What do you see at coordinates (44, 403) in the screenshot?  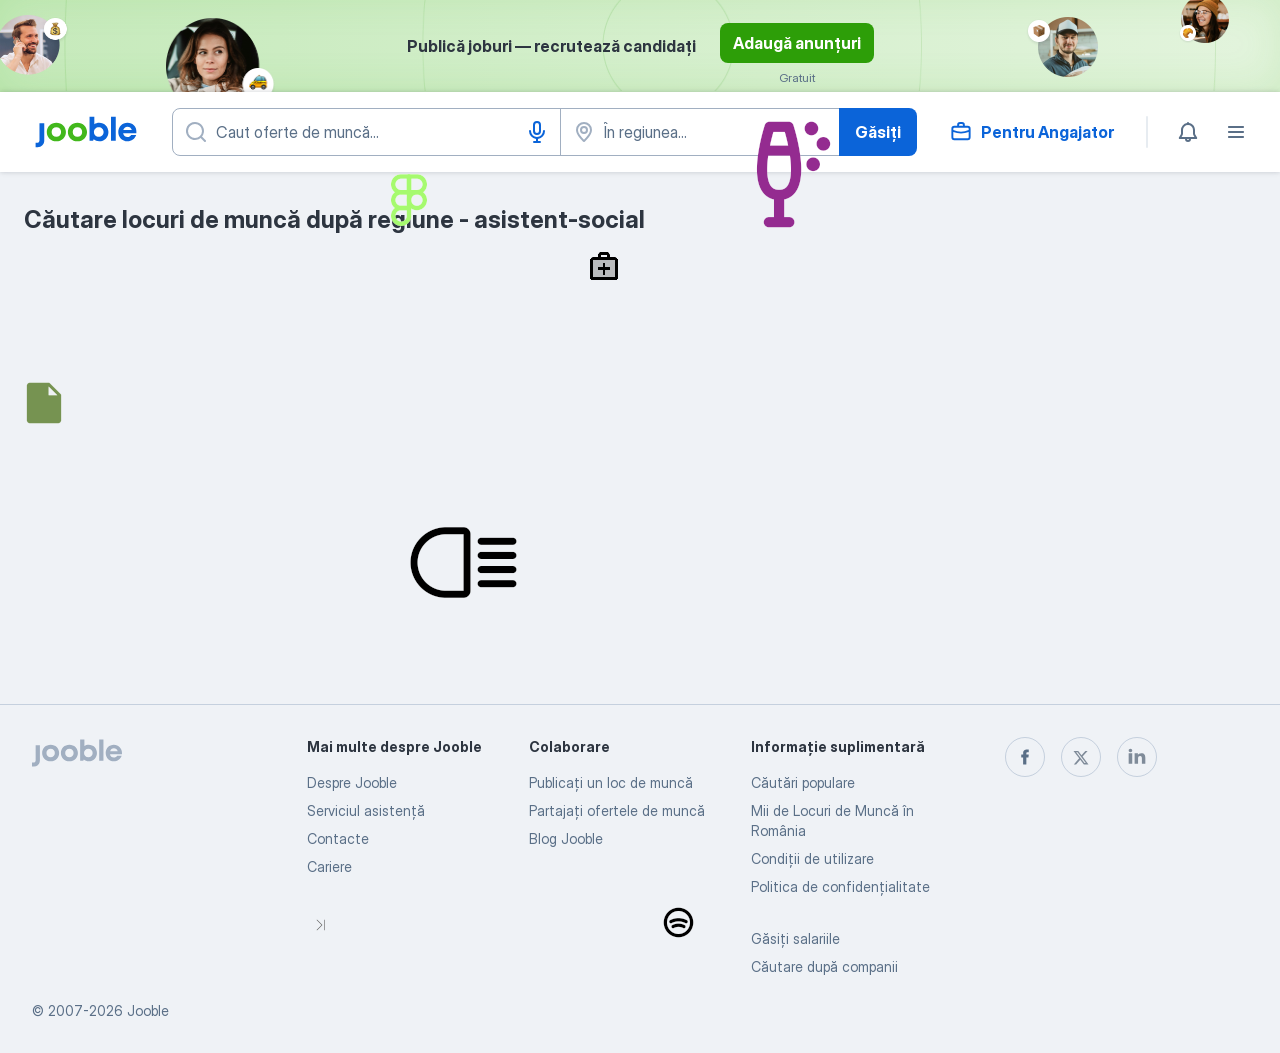 I see `view or open a file` at bounding box center [44, 403].